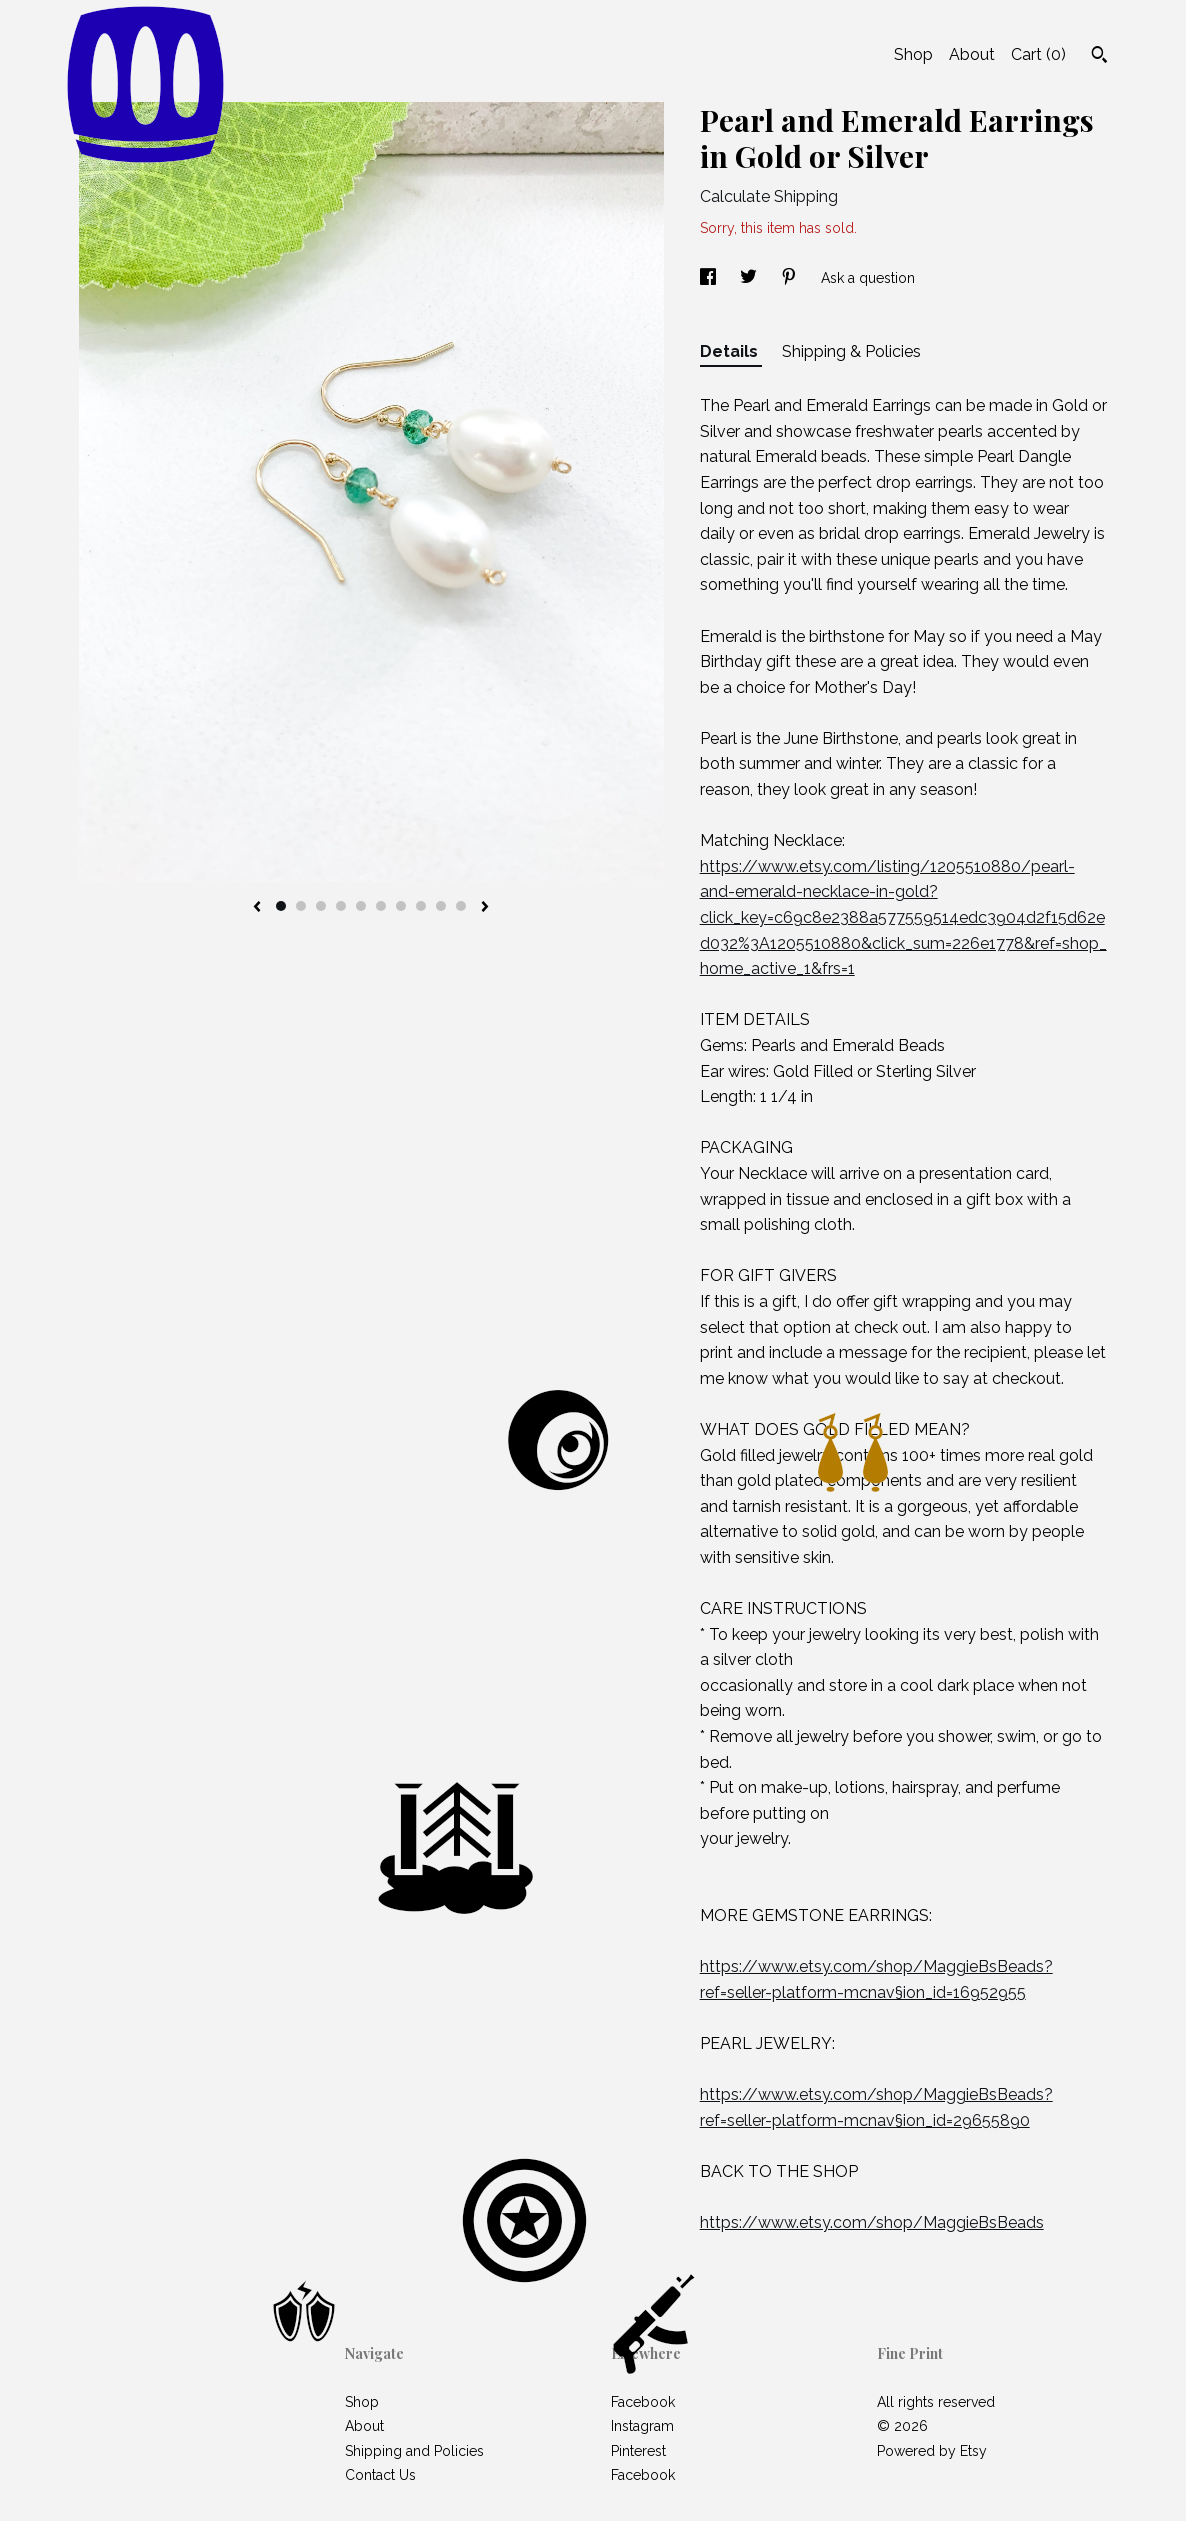  Describe the element at coordinates (558, 1440) in the screenshot. I see `toggle visibility or show/hide content` at that location.